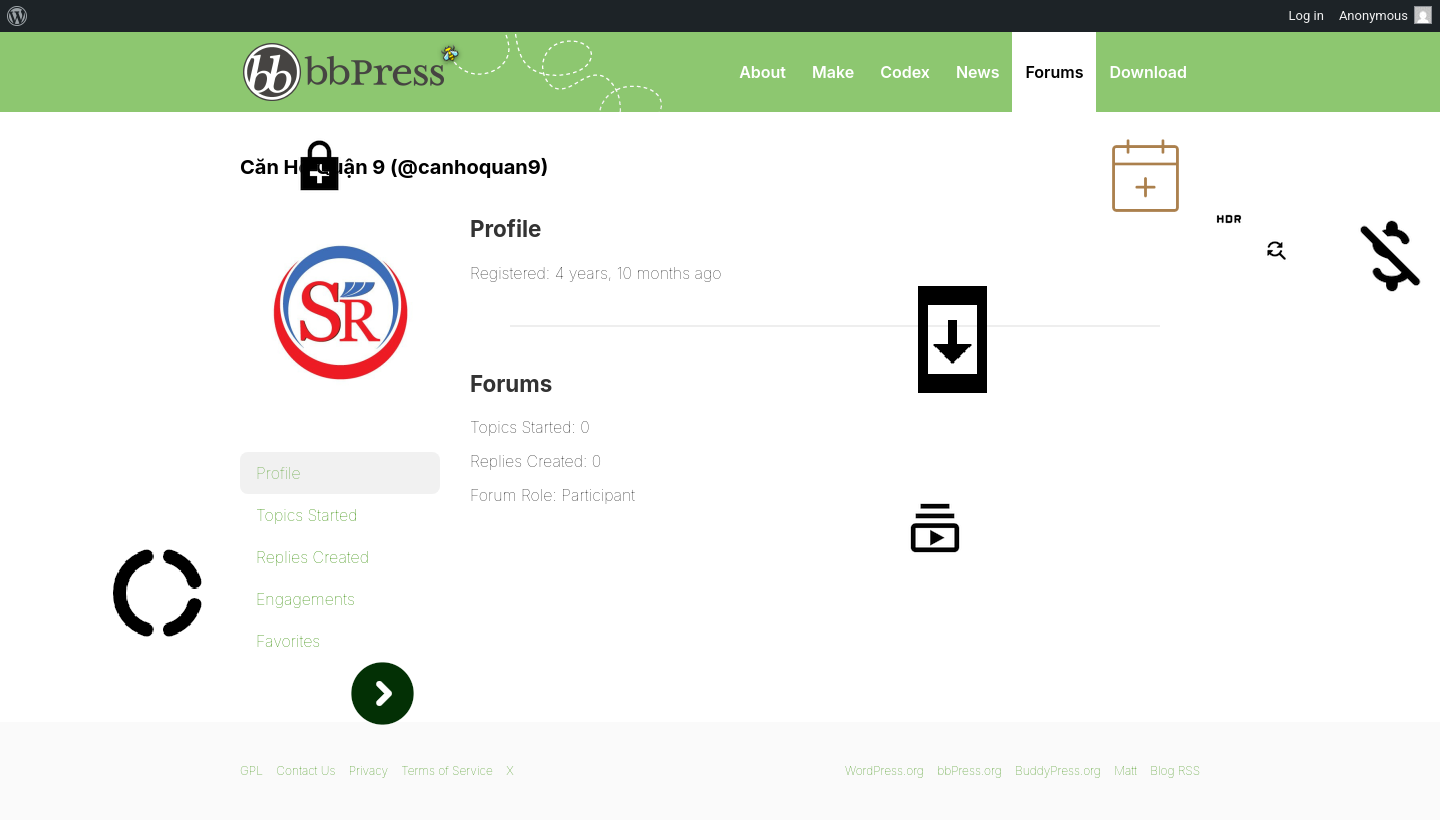  Describe the element at coordinates (319, 166) in the screenshot. I see `indicates enhanced or additional security protection` at that location.